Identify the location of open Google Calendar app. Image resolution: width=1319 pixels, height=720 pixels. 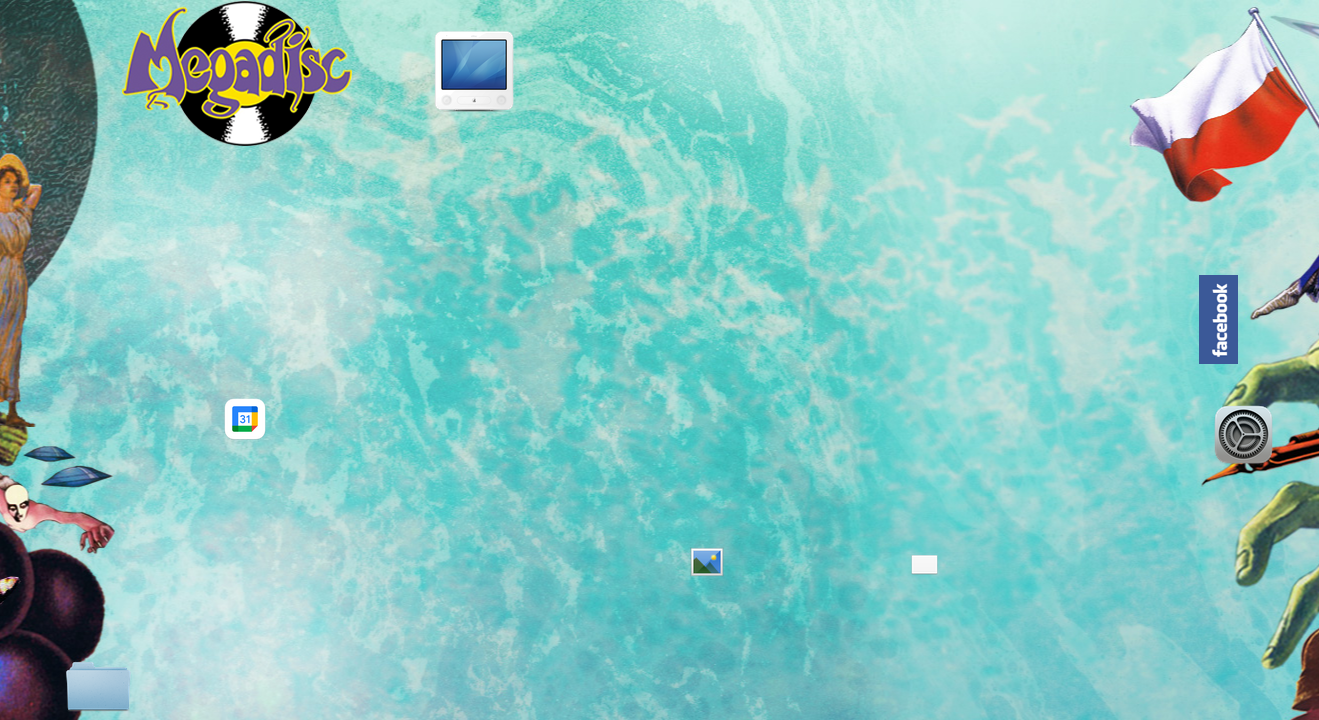
(245, 419).